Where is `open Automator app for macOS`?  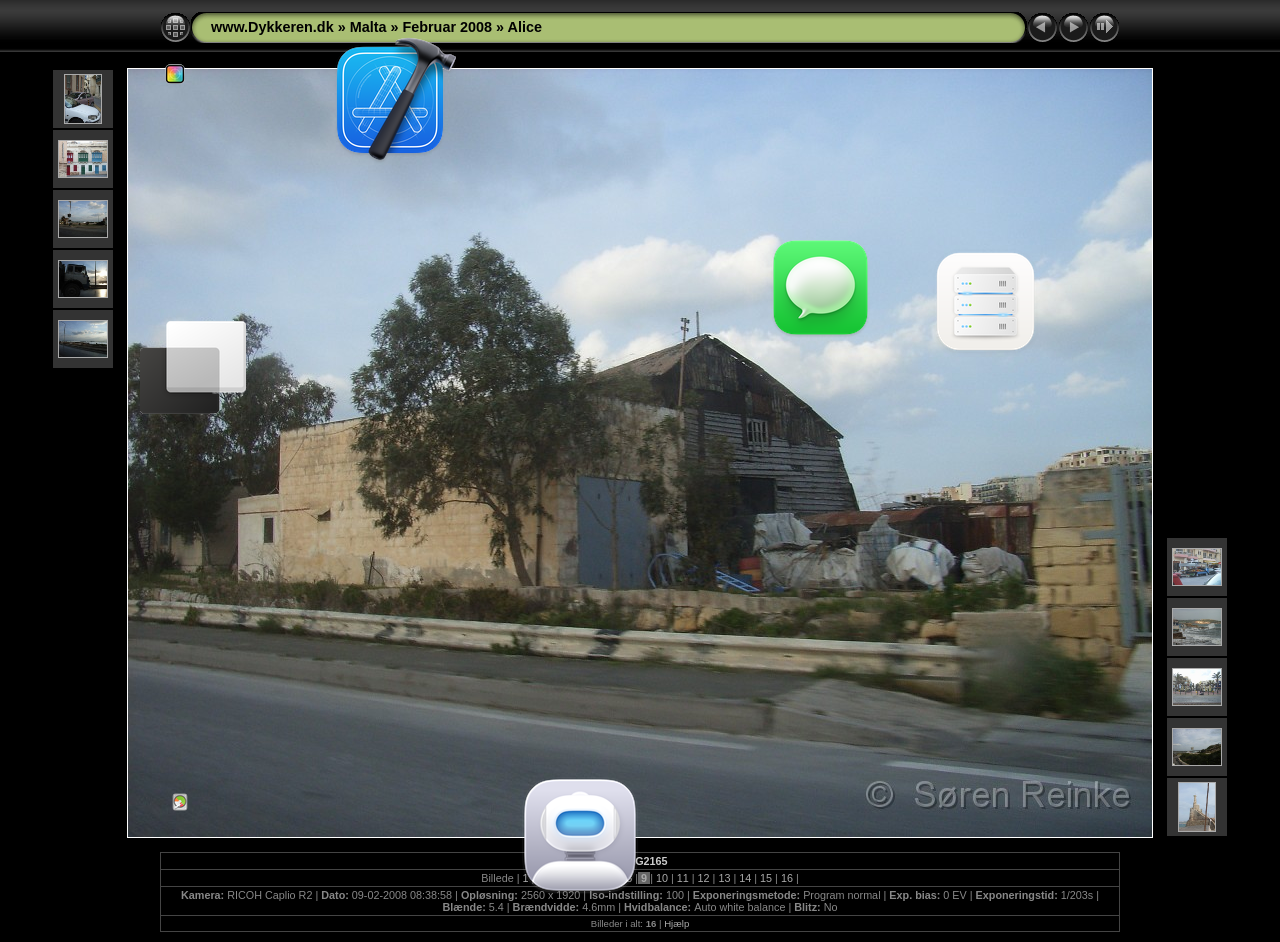 open Automator app for macOS is located at coordinates (580, 835).